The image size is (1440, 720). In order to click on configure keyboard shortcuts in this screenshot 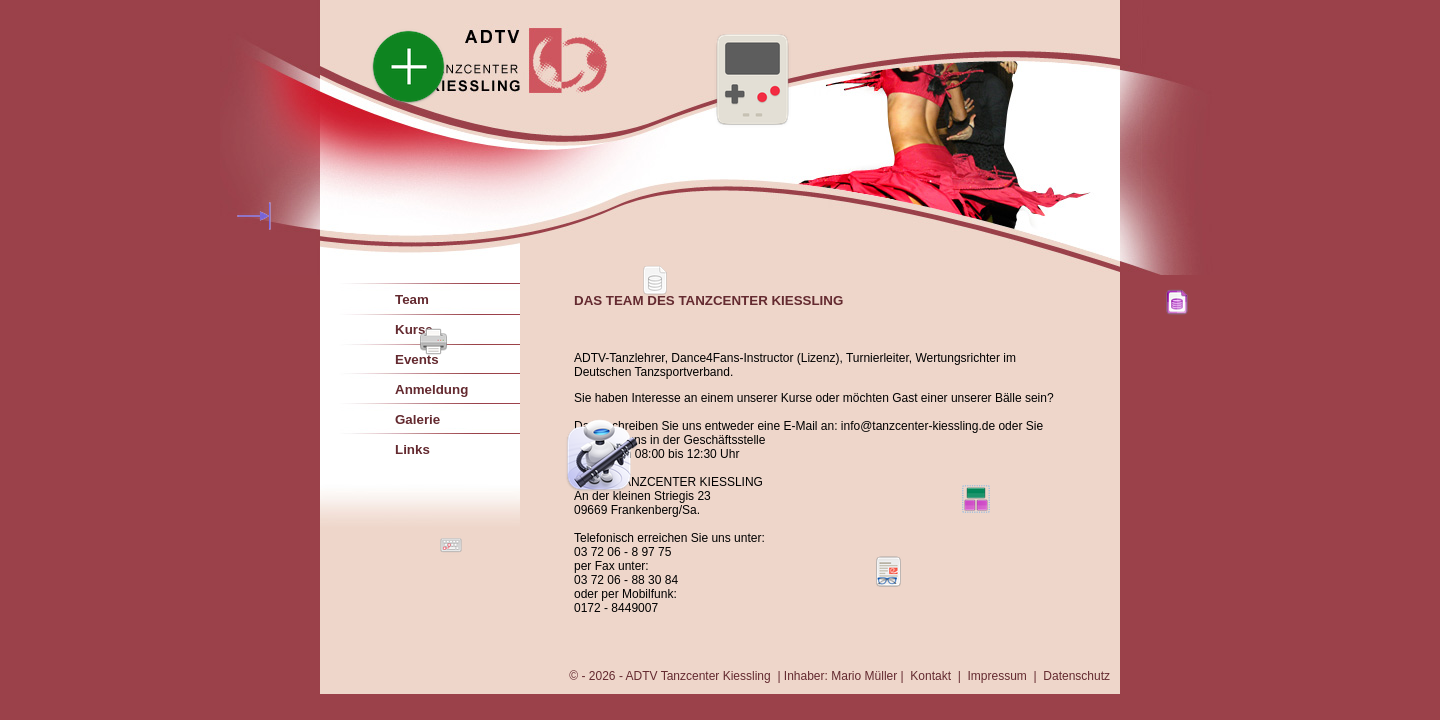, I will do `click(451, 545)`.